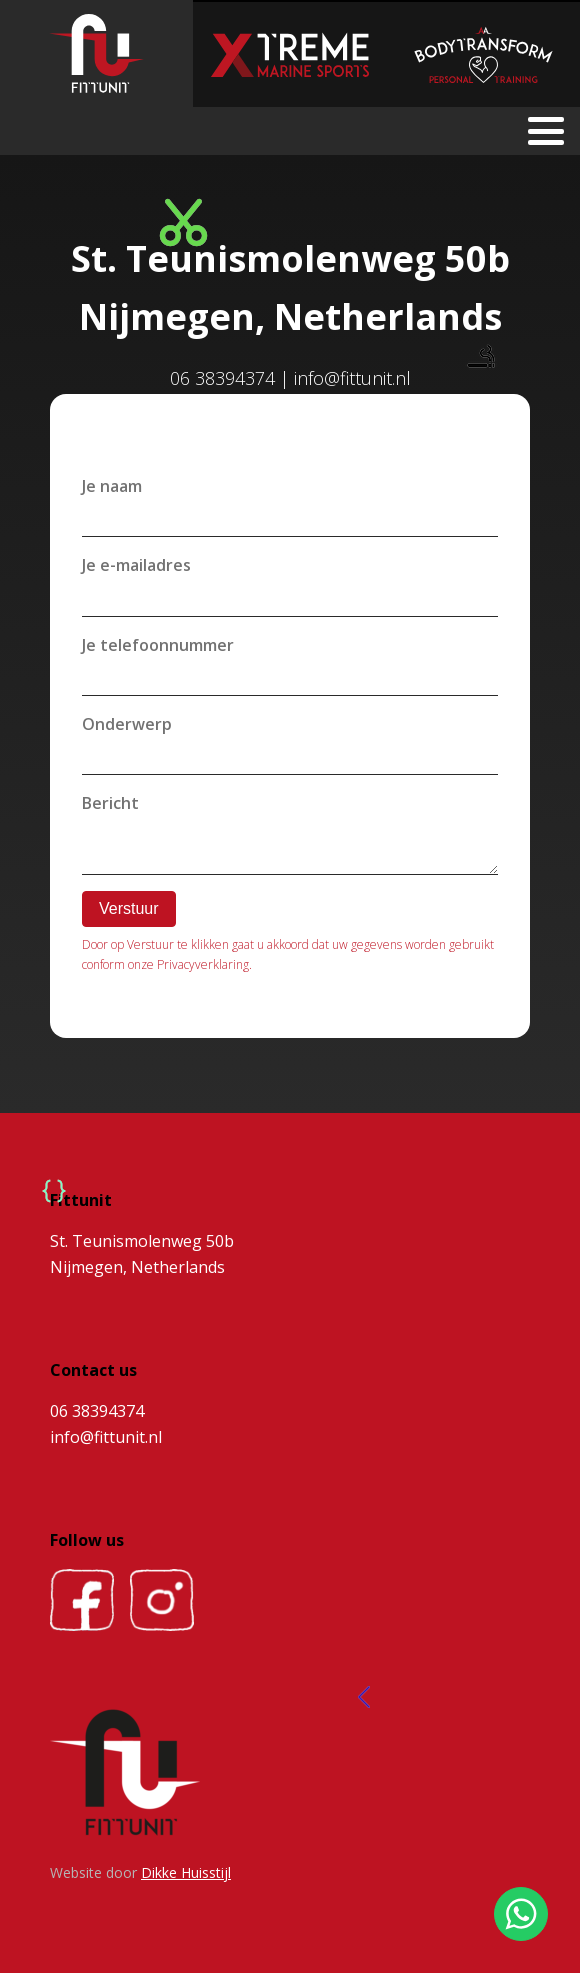 The image size is (580, 1973). I want to click on cut selected text or content, so click(183, 222).